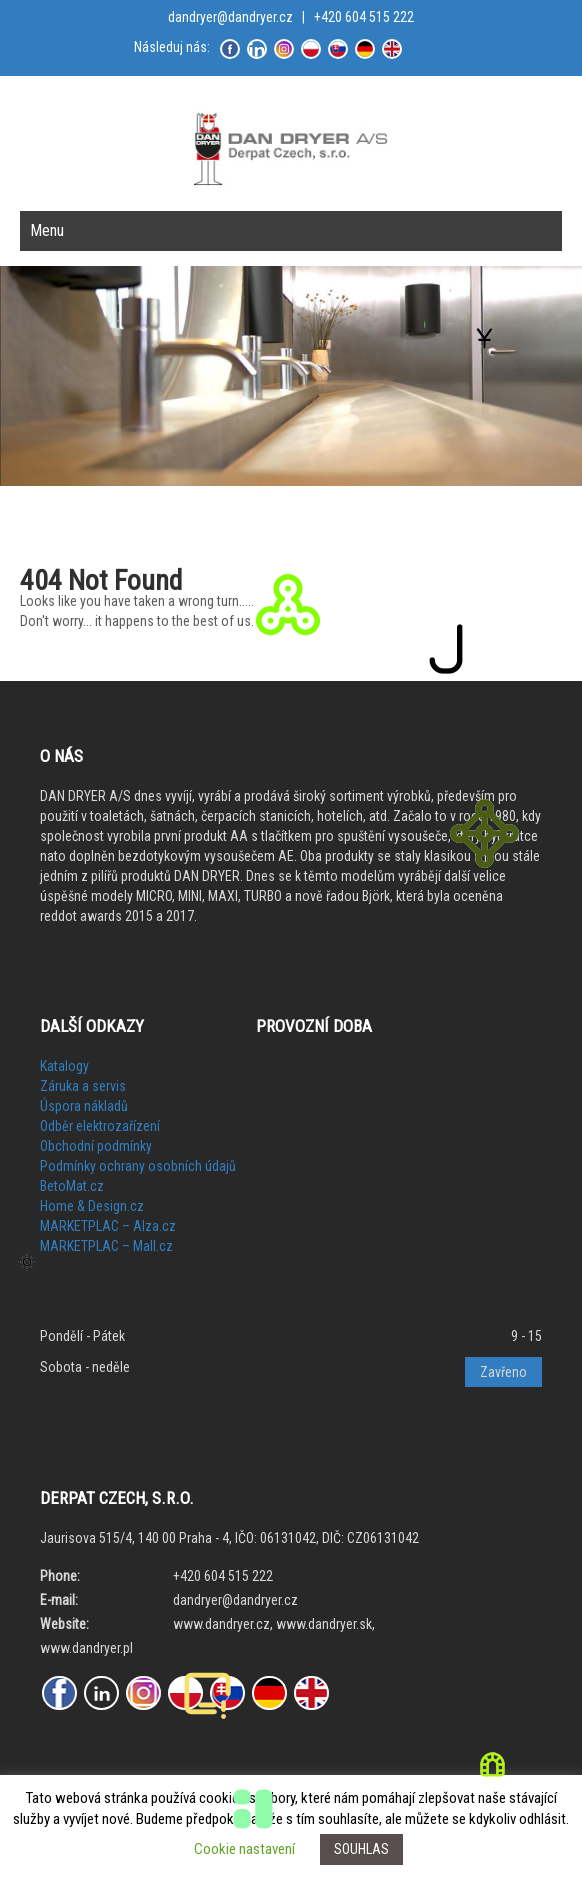  Describe the element at coordinates (253, 1809) in the screenshot. I see `switch to grid or layout view` at that location.